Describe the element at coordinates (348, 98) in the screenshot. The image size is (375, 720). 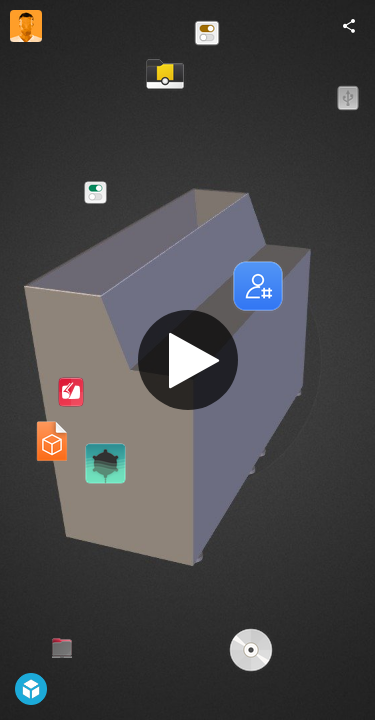
I see `access connected USB storage device` at that location.